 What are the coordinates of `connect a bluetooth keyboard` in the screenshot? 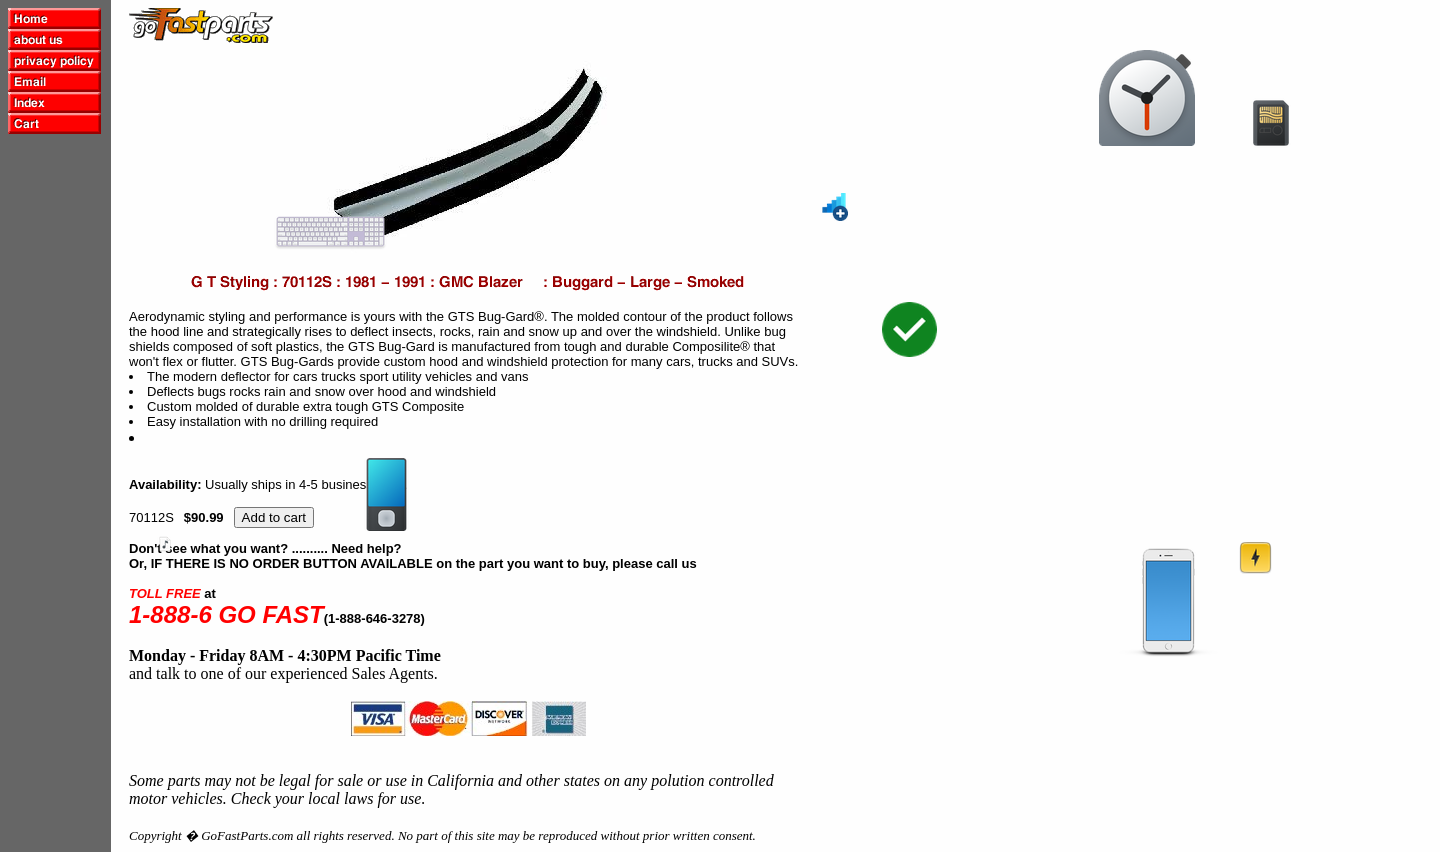 It's located at (330, 231).